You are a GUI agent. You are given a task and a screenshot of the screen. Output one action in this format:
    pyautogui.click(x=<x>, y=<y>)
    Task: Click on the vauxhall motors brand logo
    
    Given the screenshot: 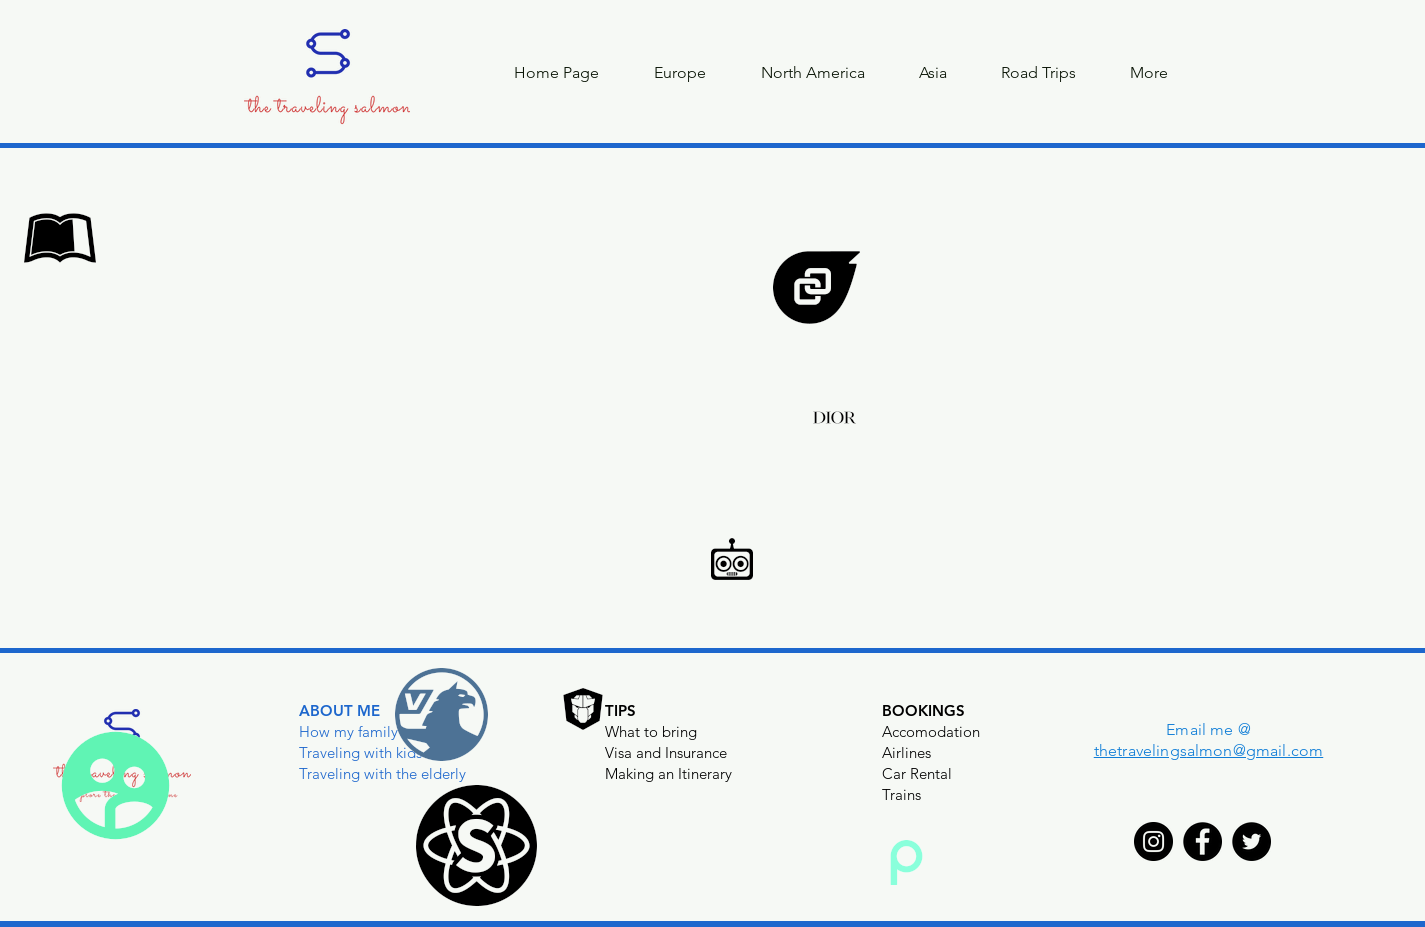 What is the action you would take?
    pyautogui.click(x=441, y=714)
    